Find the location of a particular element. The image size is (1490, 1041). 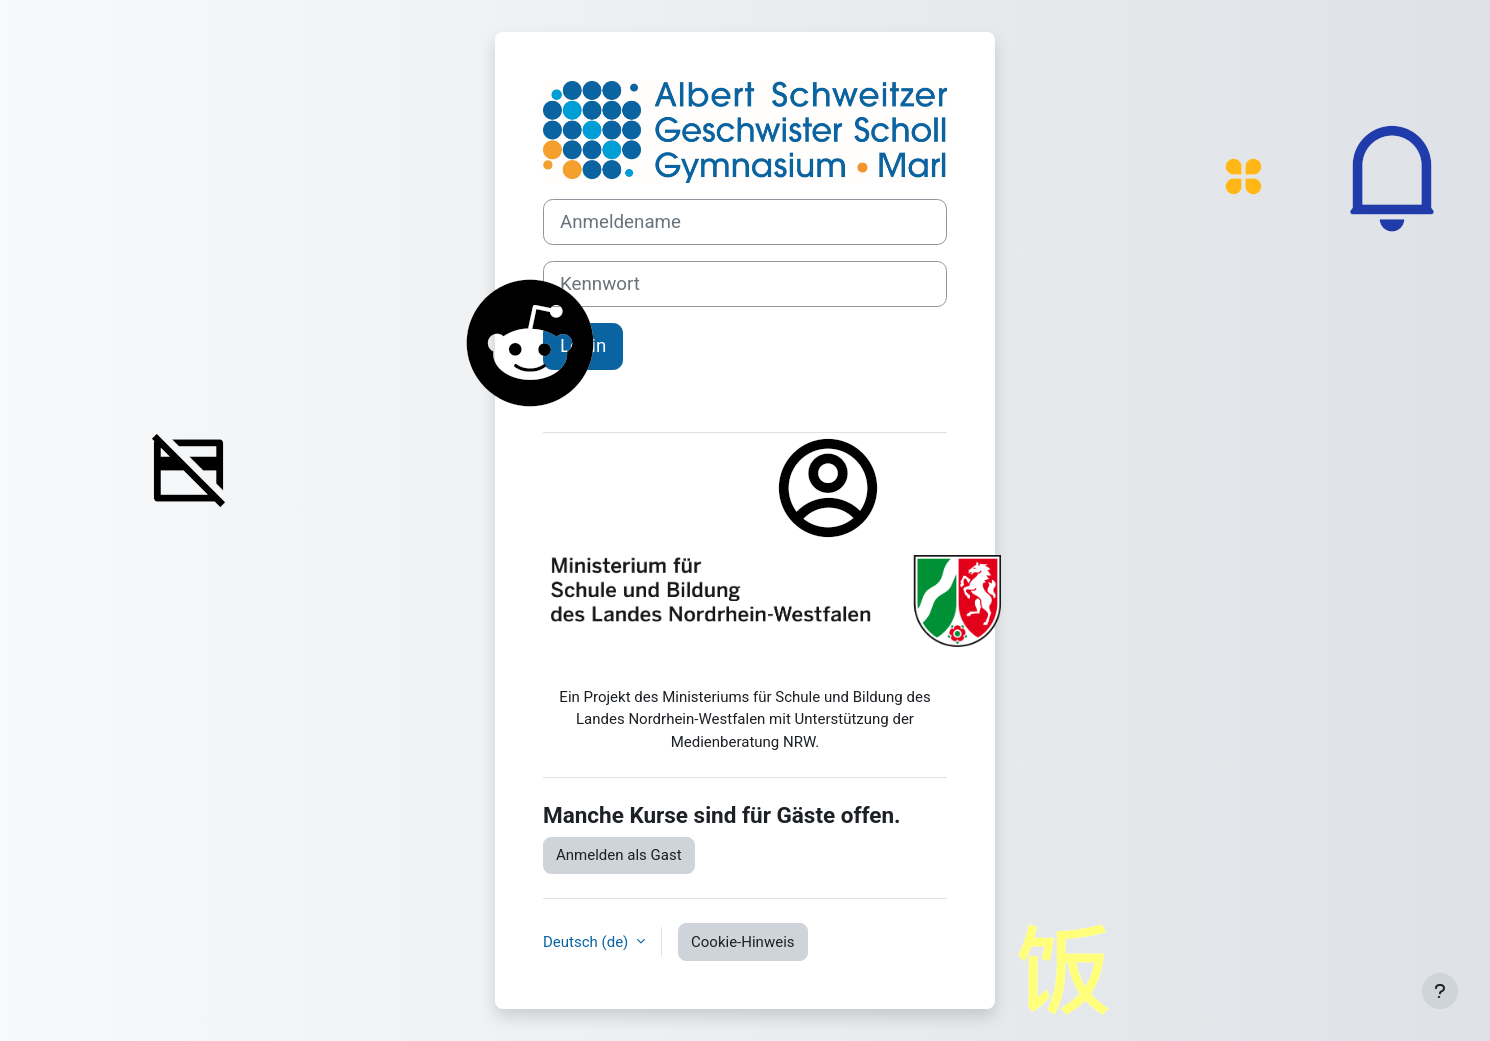

open Fanfou social media app is located at coordinates (1063, 969).